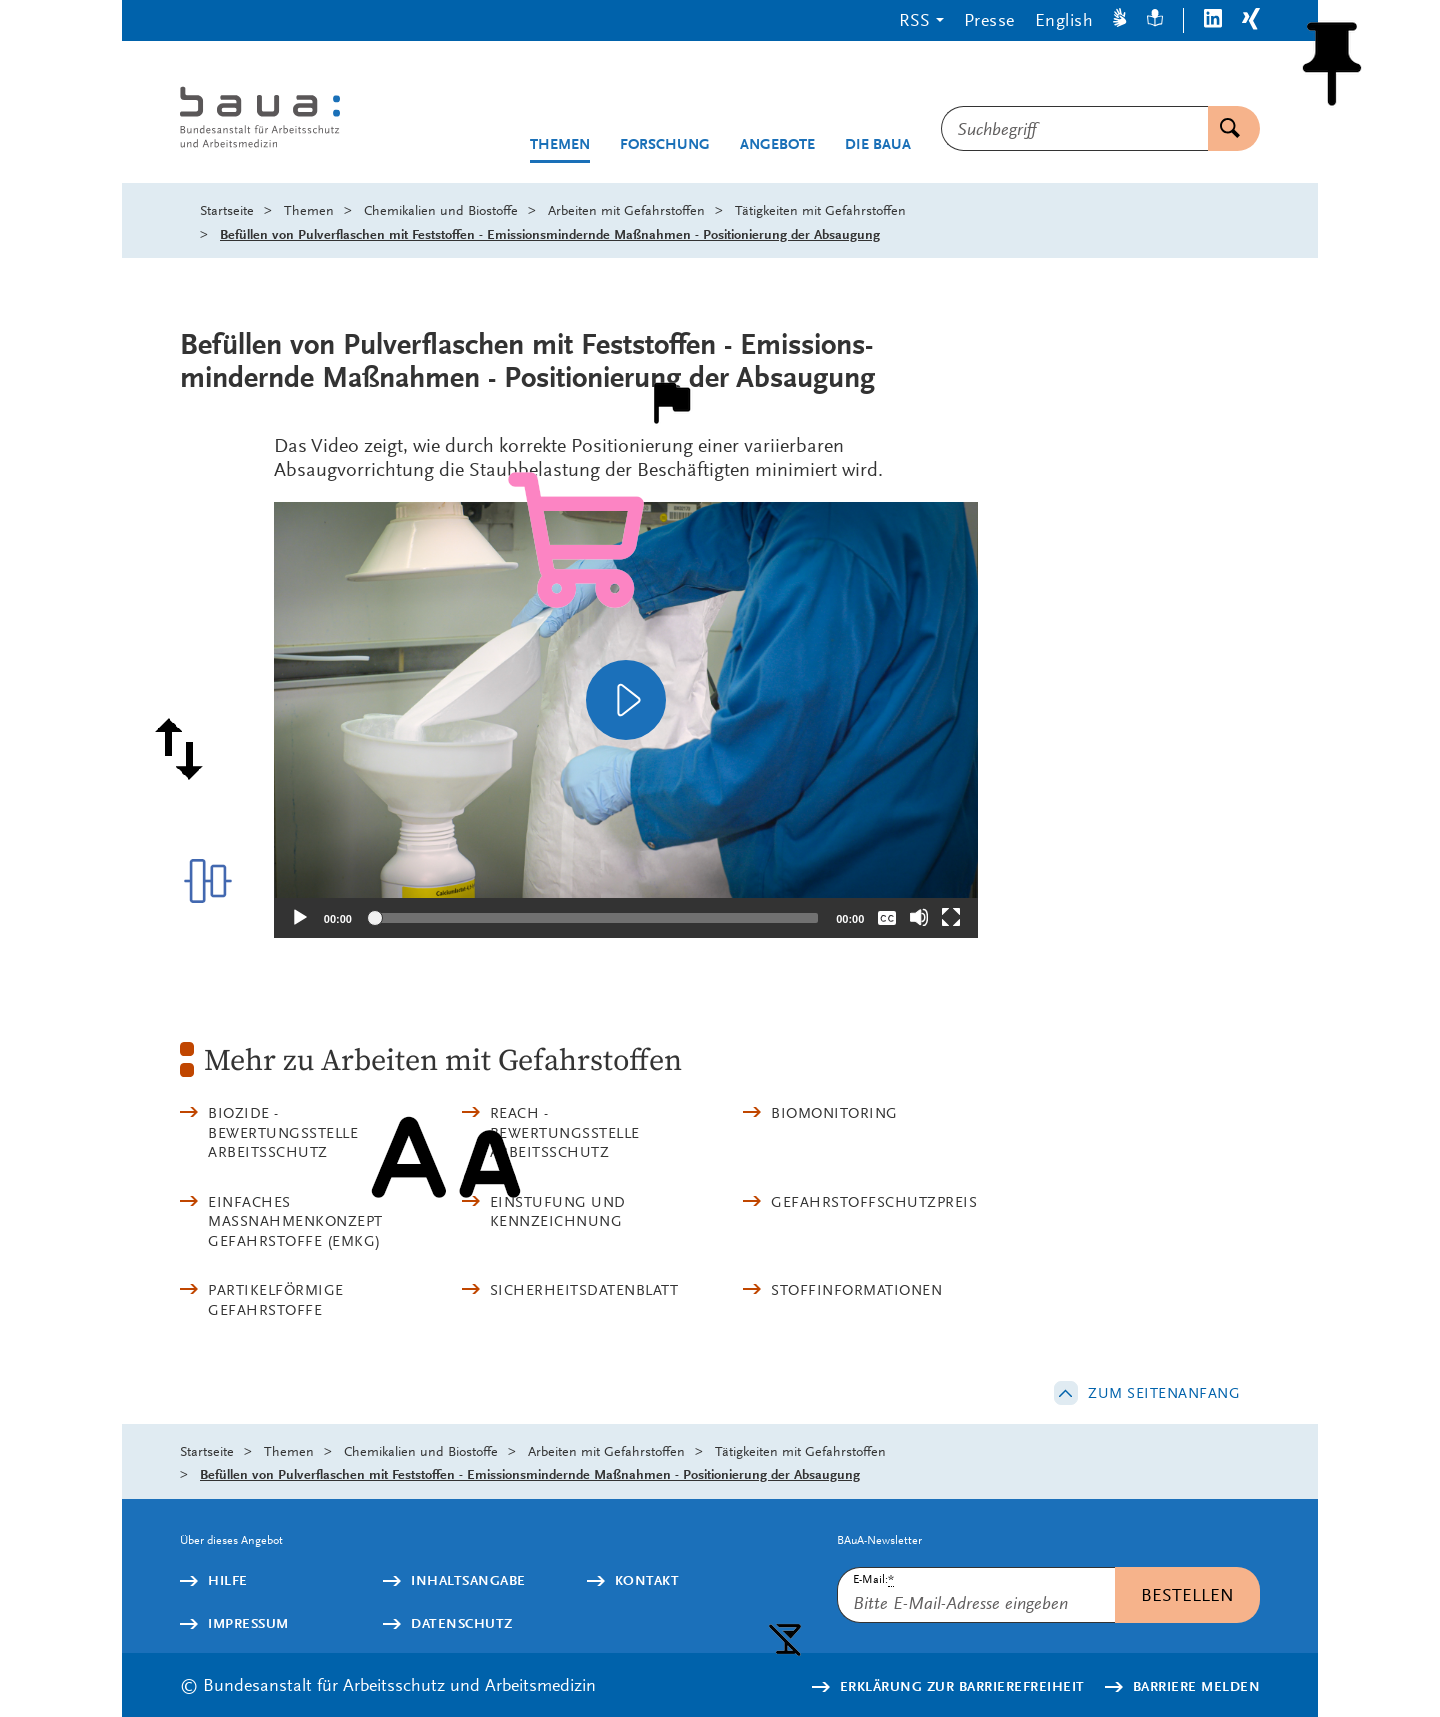 The width and height of the screenshot is (1440, 1717). Describe the element at coordinates (179, 749) in the screenshot. I see `import or export data` at that location.